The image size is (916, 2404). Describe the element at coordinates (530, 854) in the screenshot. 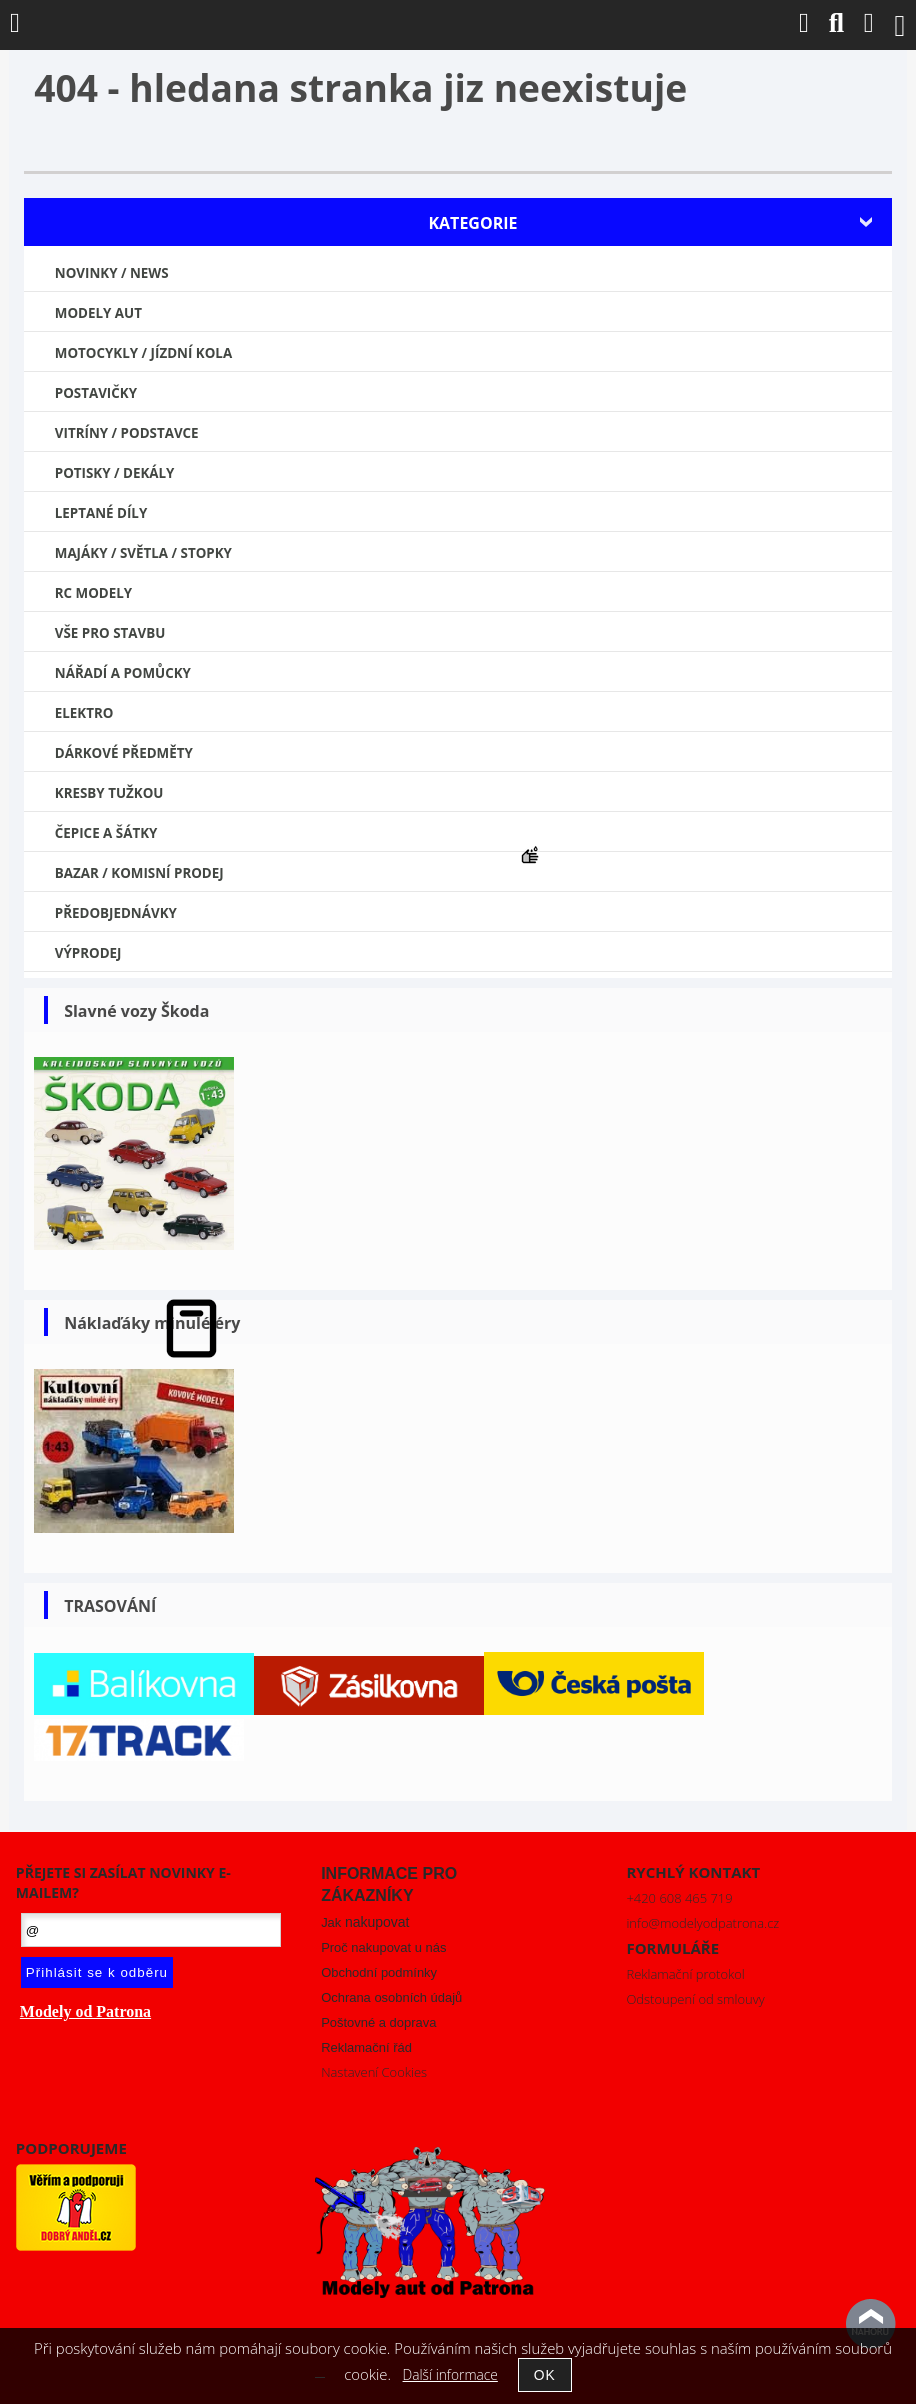

I see `indicates a handwashing station or restroom nearby` at that location.